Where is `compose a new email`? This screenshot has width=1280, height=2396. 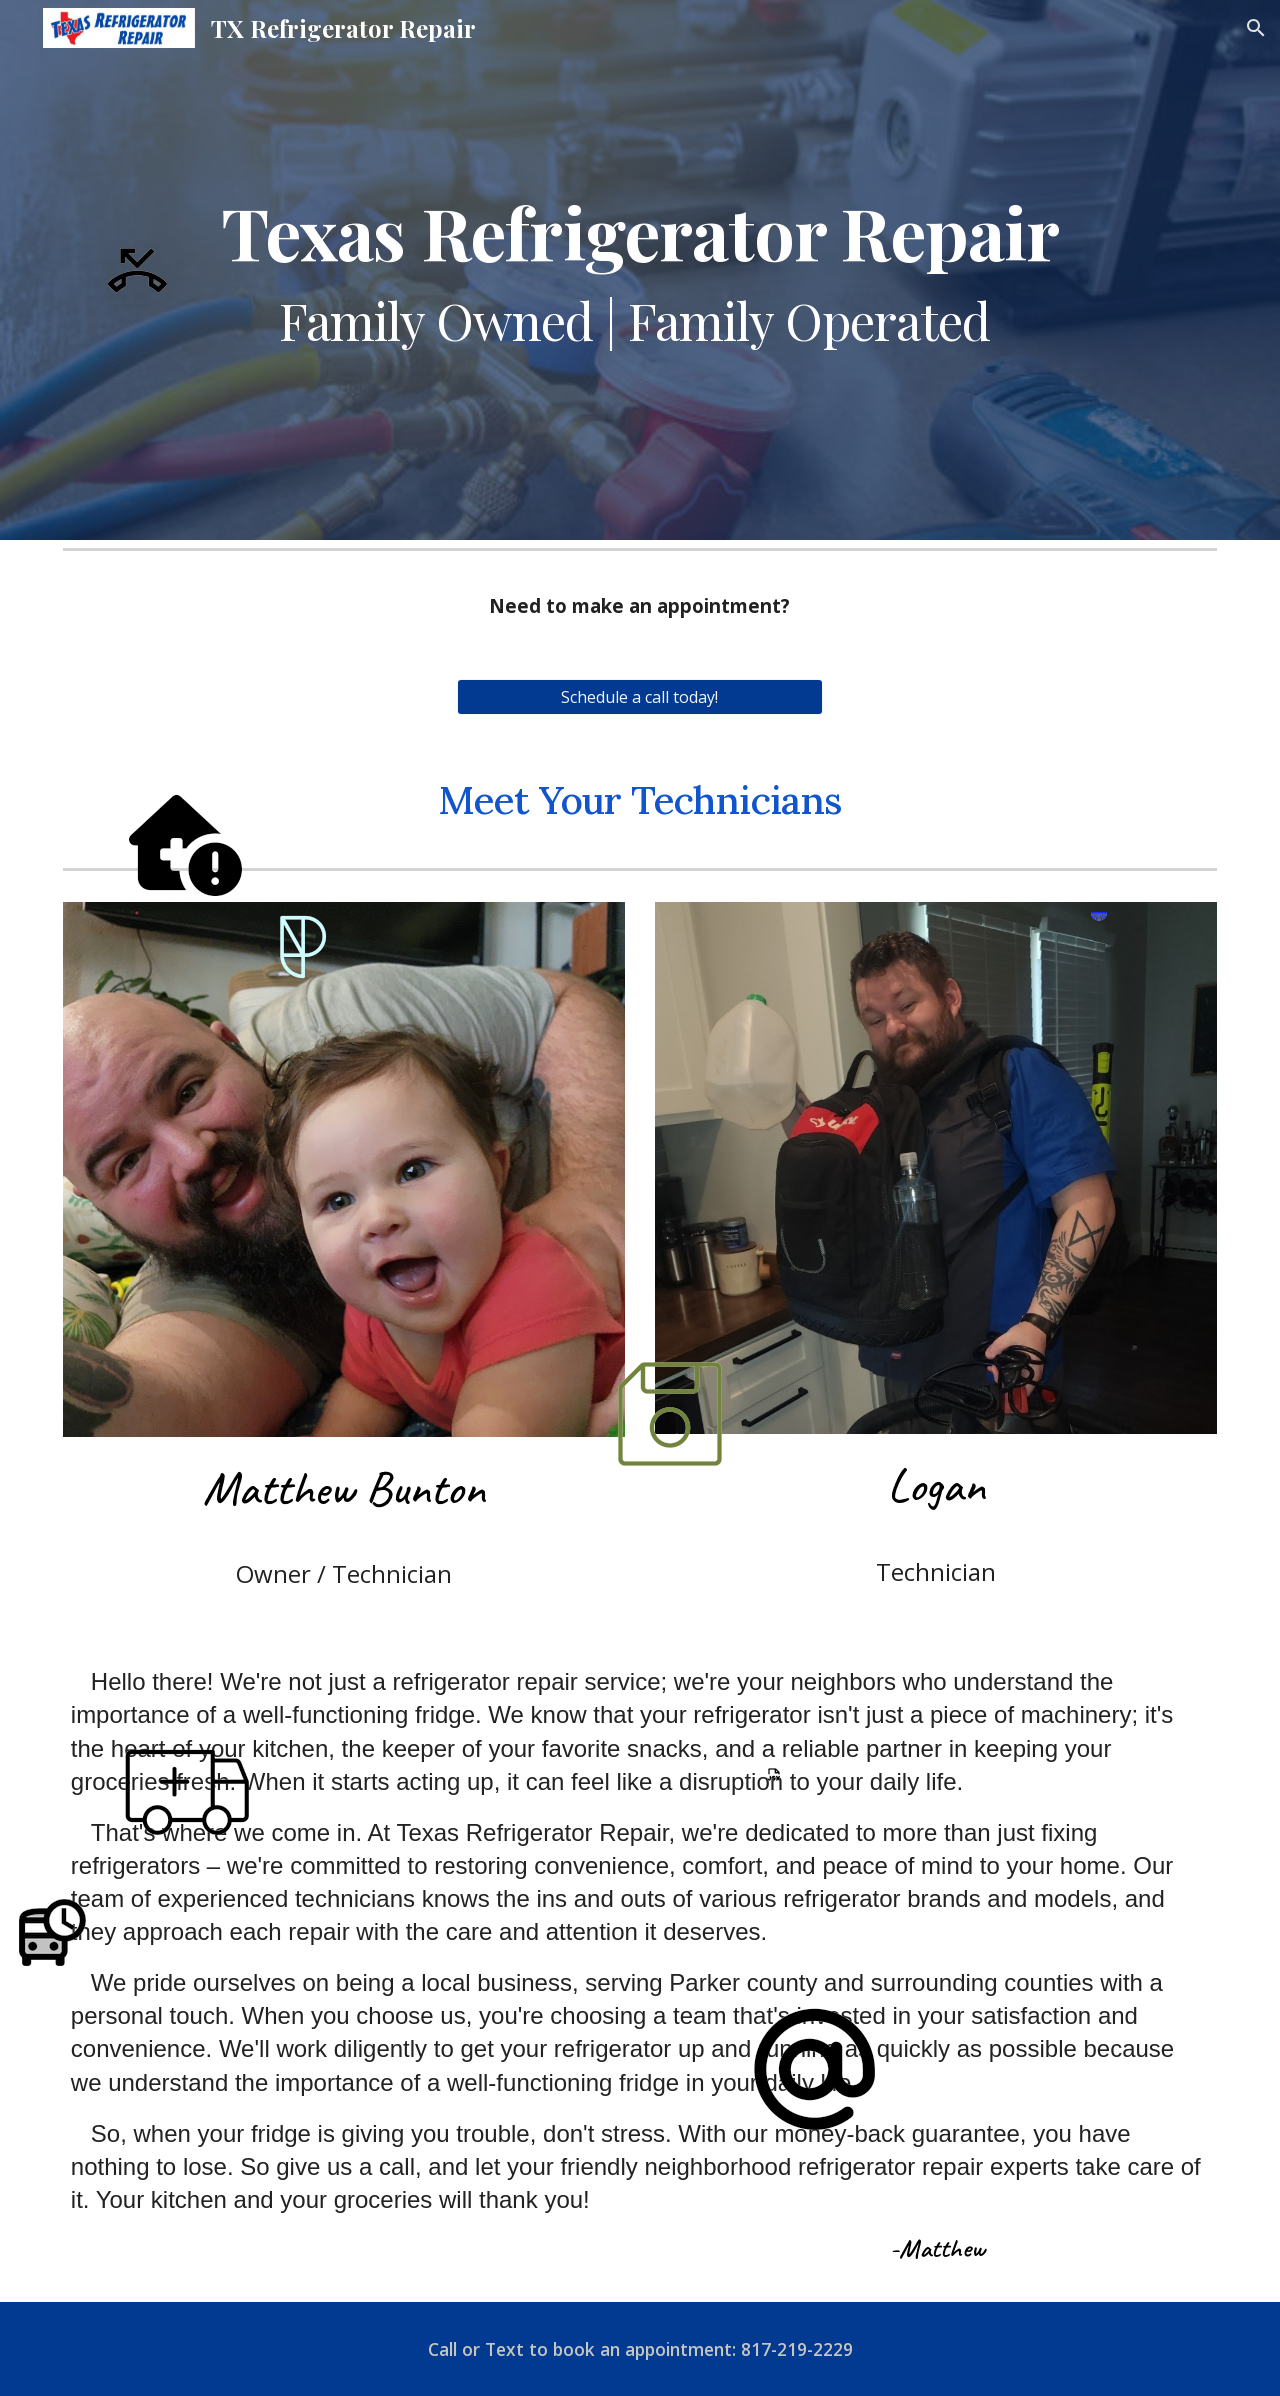 compose a new email is located at coordinates (814, 2069).